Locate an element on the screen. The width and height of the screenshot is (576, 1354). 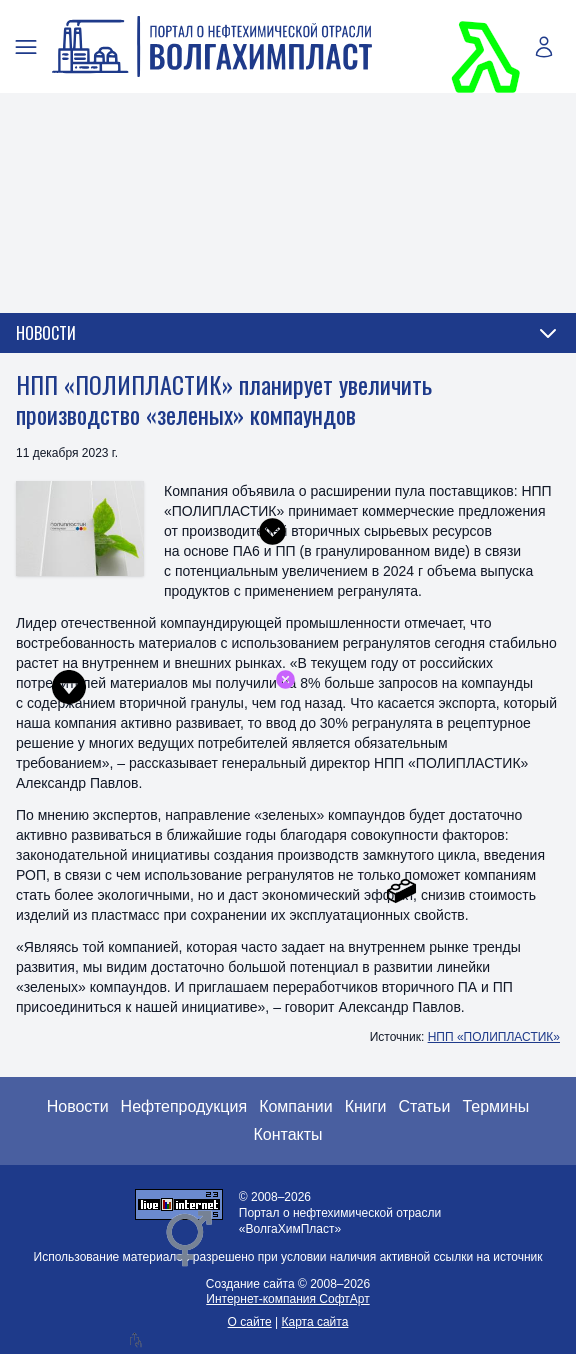
expand to show more content is located at coordinates (272, 531).